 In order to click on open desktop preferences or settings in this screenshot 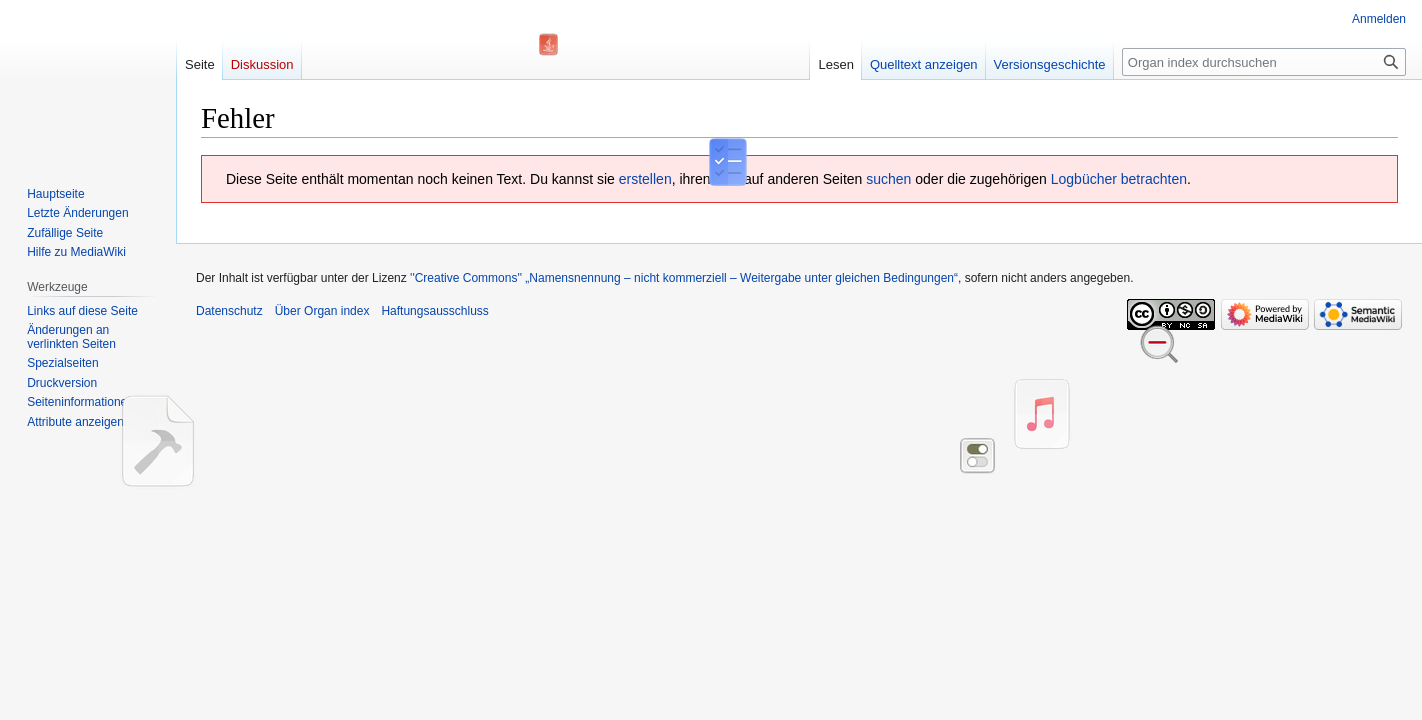, I will do `click(977, 455)`.